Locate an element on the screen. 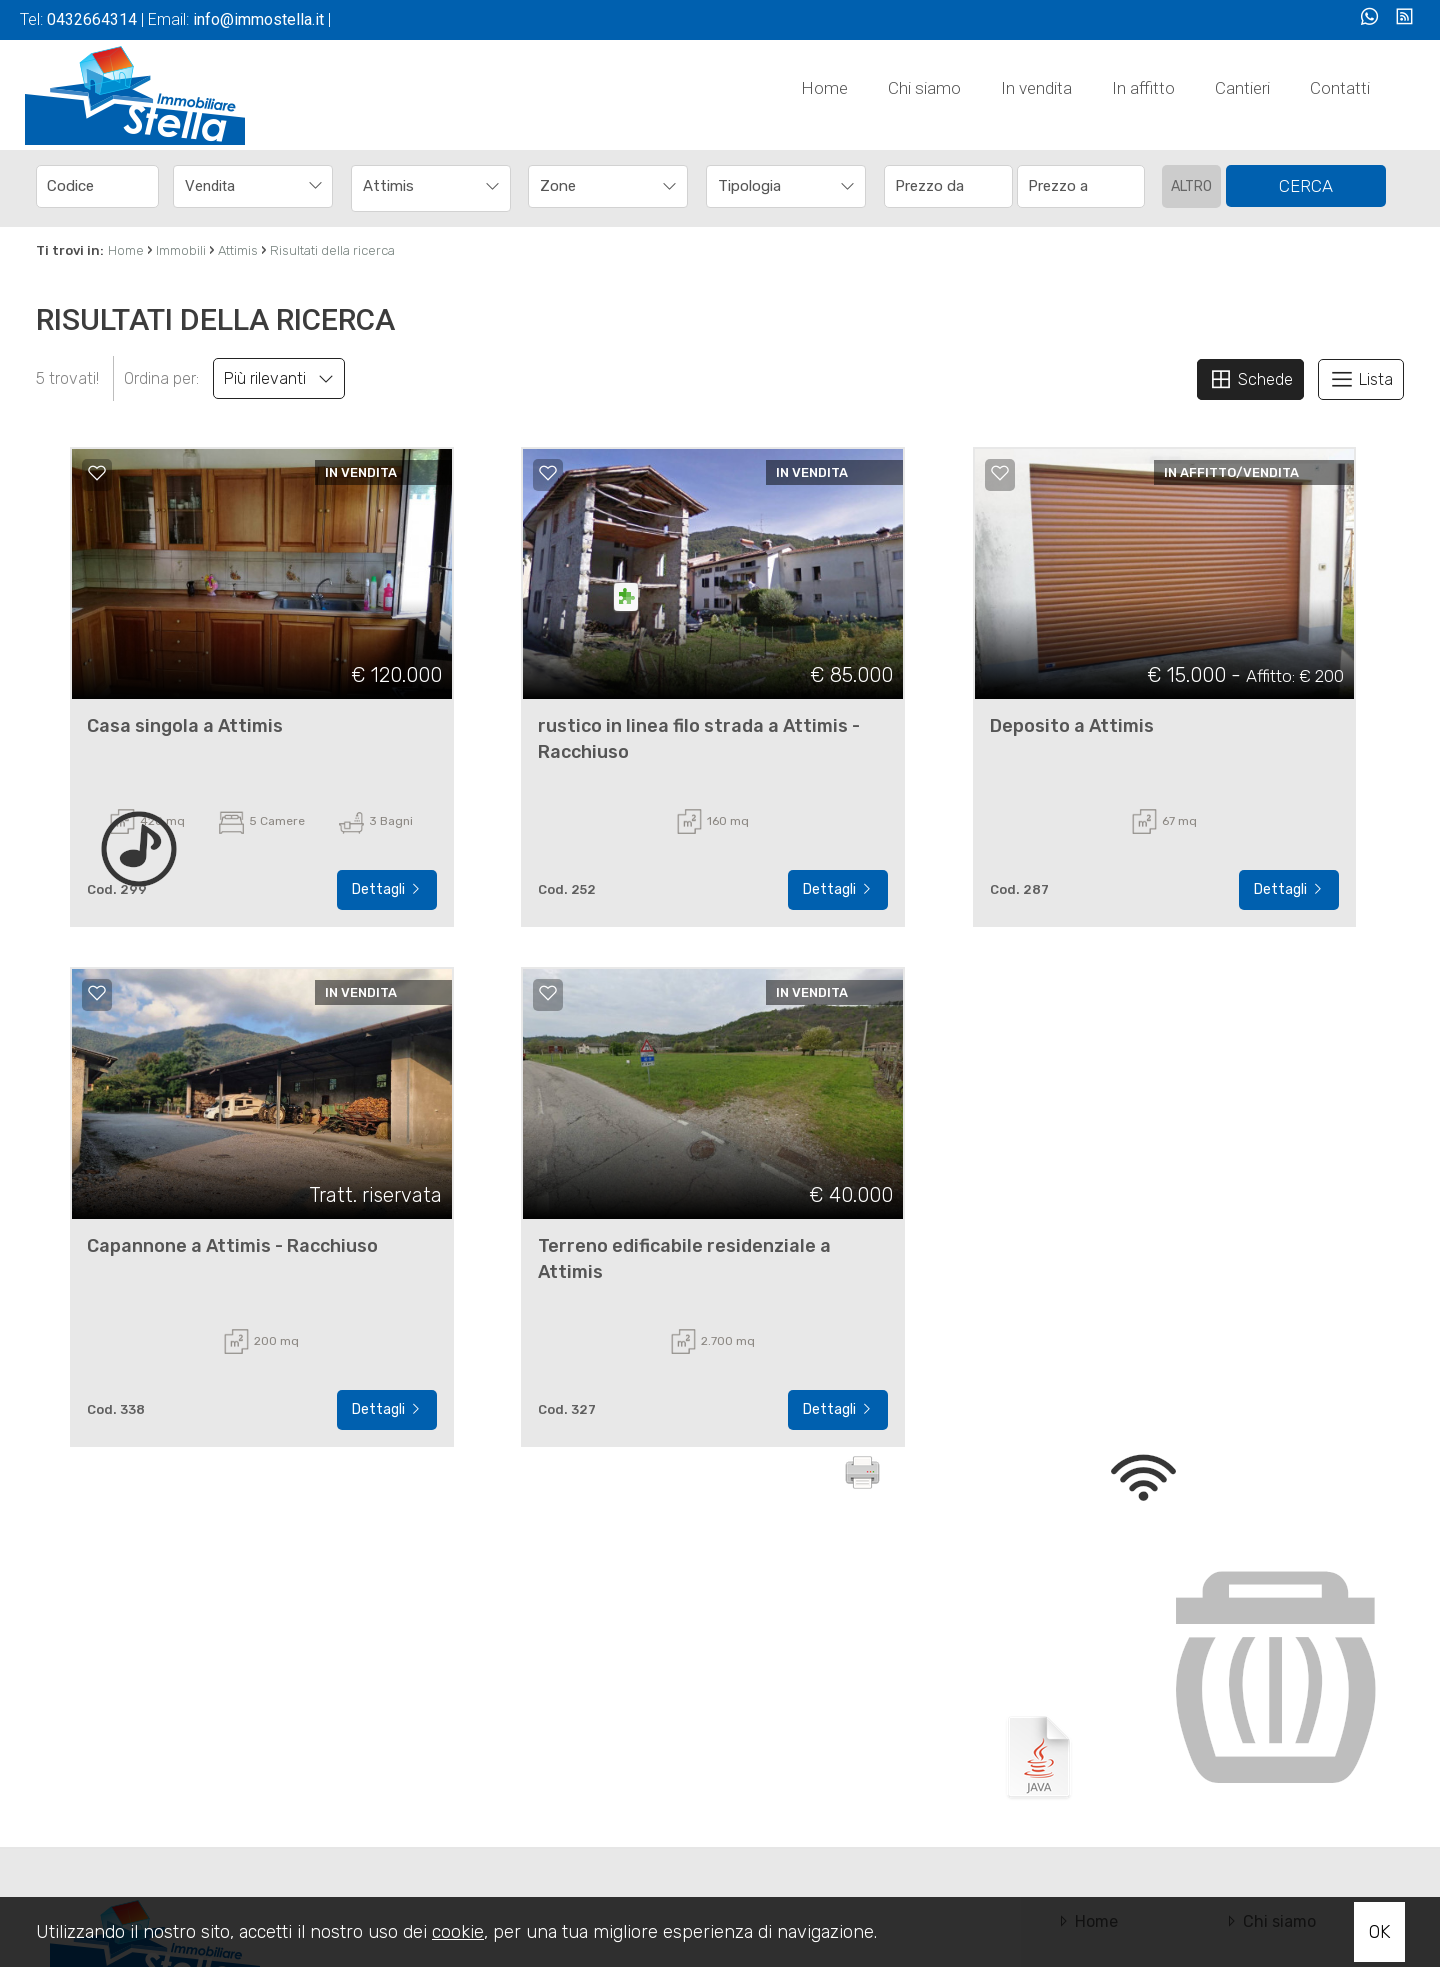 The height and width of the screenshot is (1967, 1440). install a browser extension or add-on is located at coordinates (626, 597).